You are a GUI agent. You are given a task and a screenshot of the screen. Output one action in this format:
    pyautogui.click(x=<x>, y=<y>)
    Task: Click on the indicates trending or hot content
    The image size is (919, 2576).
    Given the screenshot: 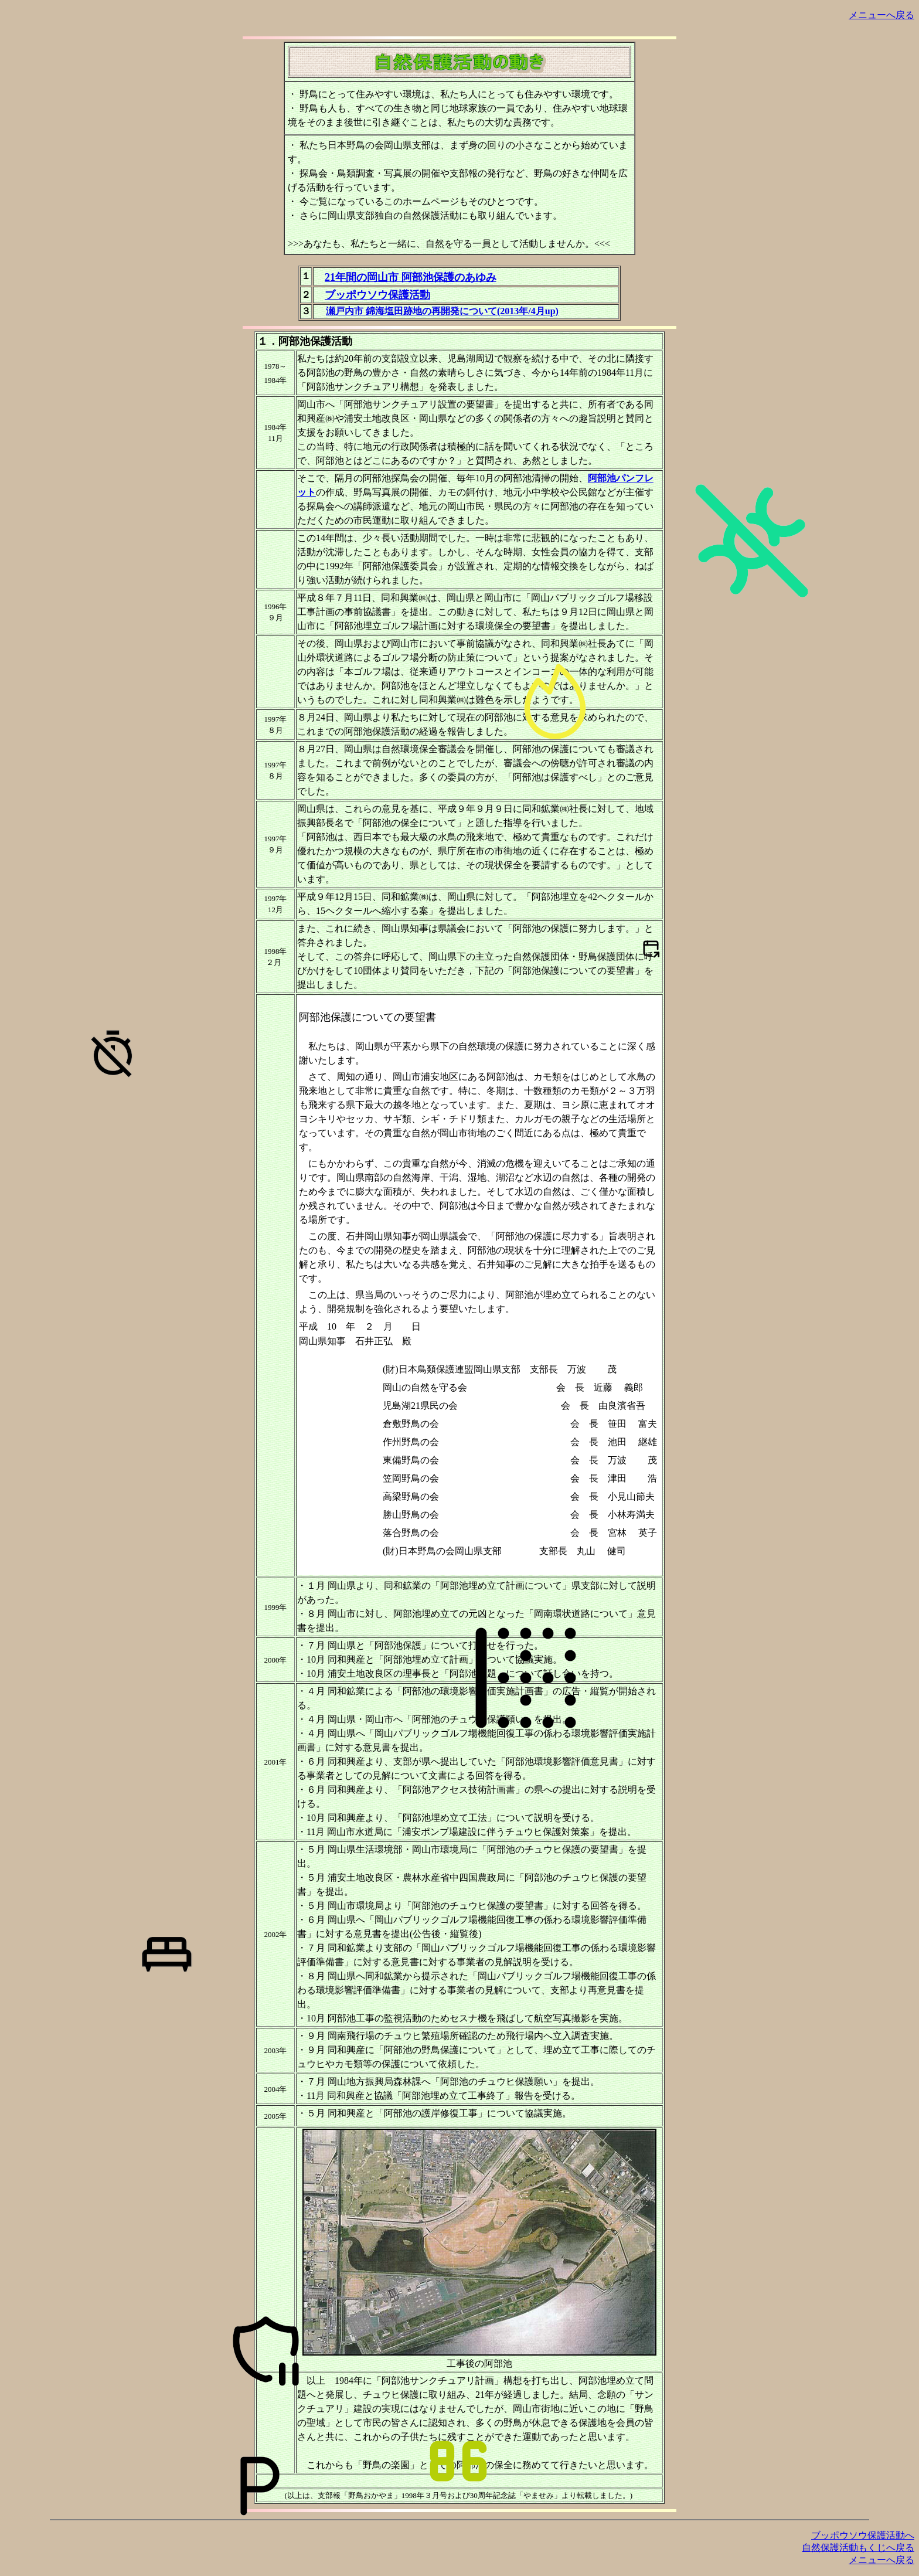 What is the action you would take?
    pyautogui.click(x=555, y=703)
    